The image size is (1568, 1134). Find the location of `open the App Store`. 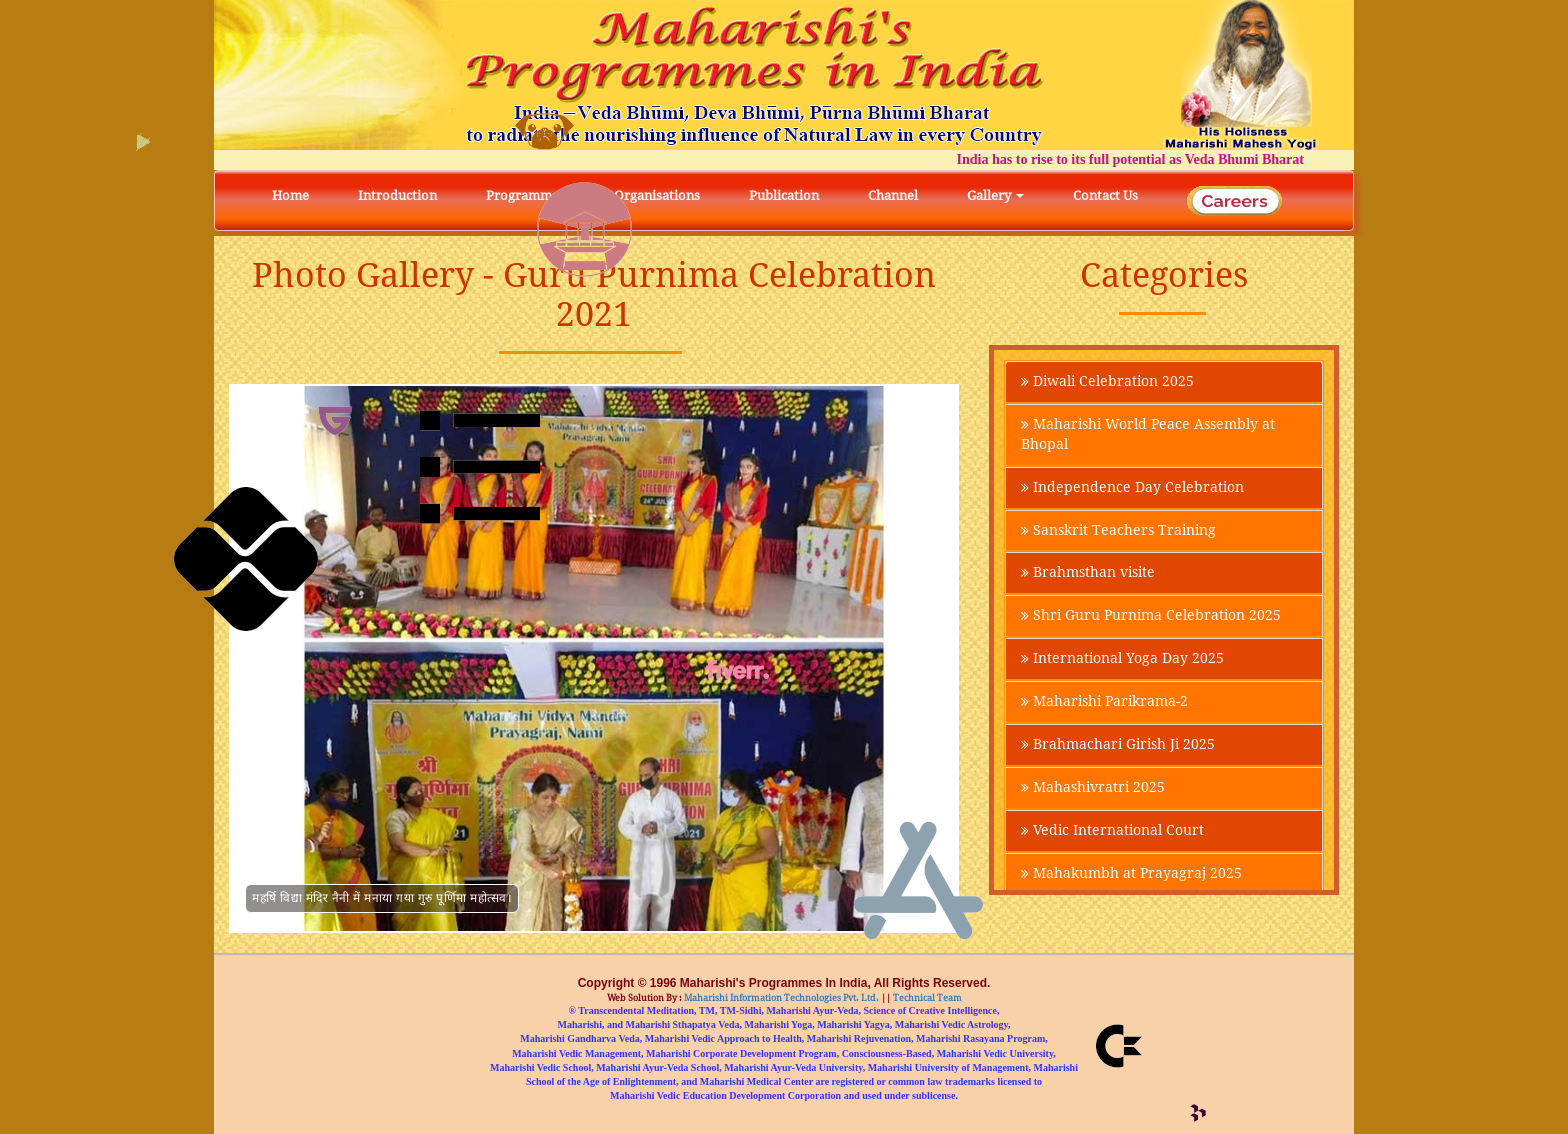

open the App Store is located at coordinates (918, 880).